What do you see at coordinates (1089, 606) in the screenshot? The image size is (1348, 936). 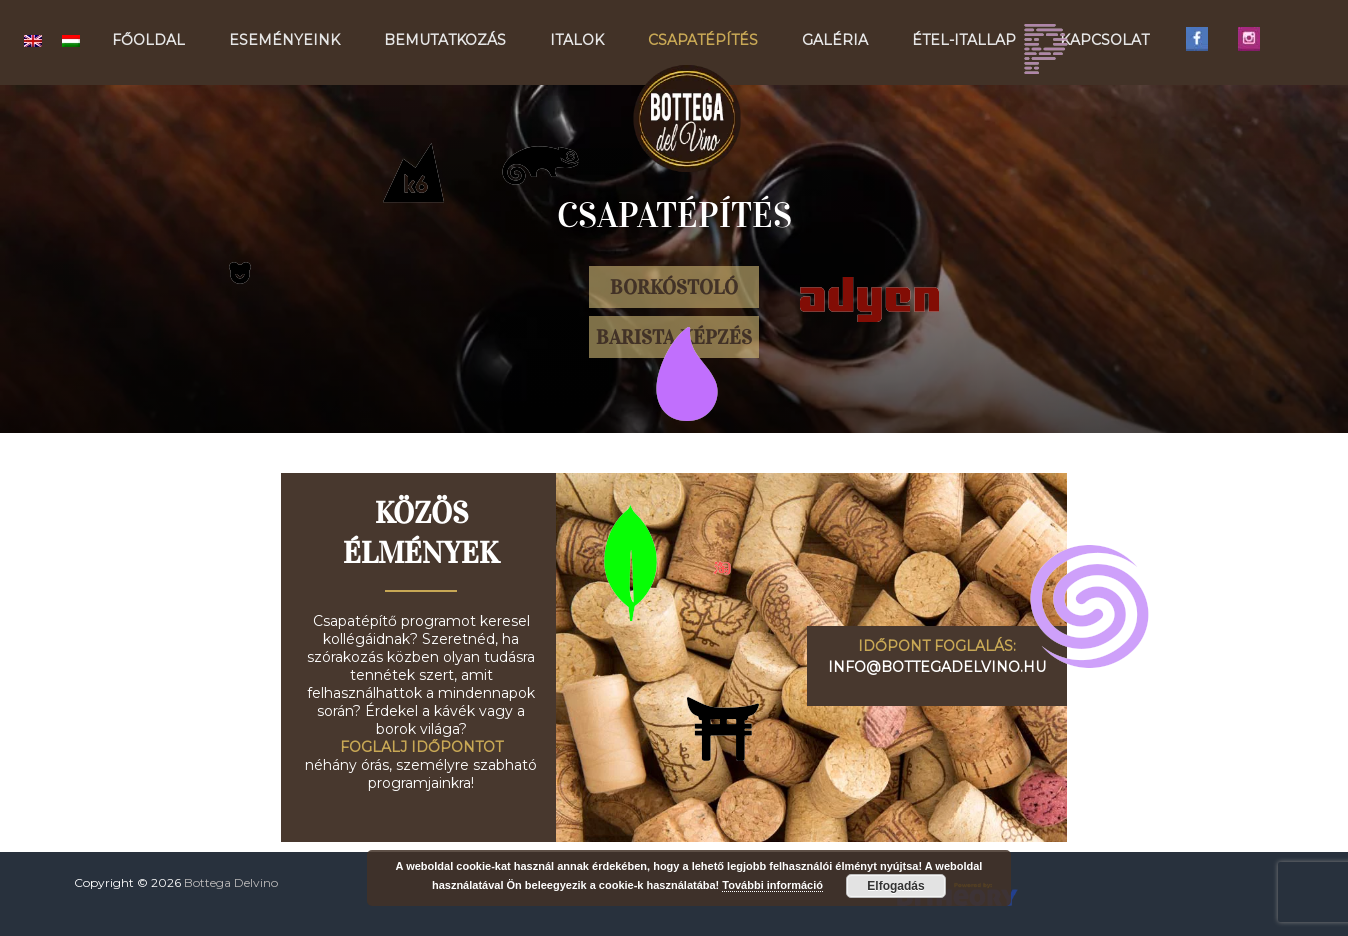 I see `Laravel Nova administration panel logo` at bounding box center [1089, 606].